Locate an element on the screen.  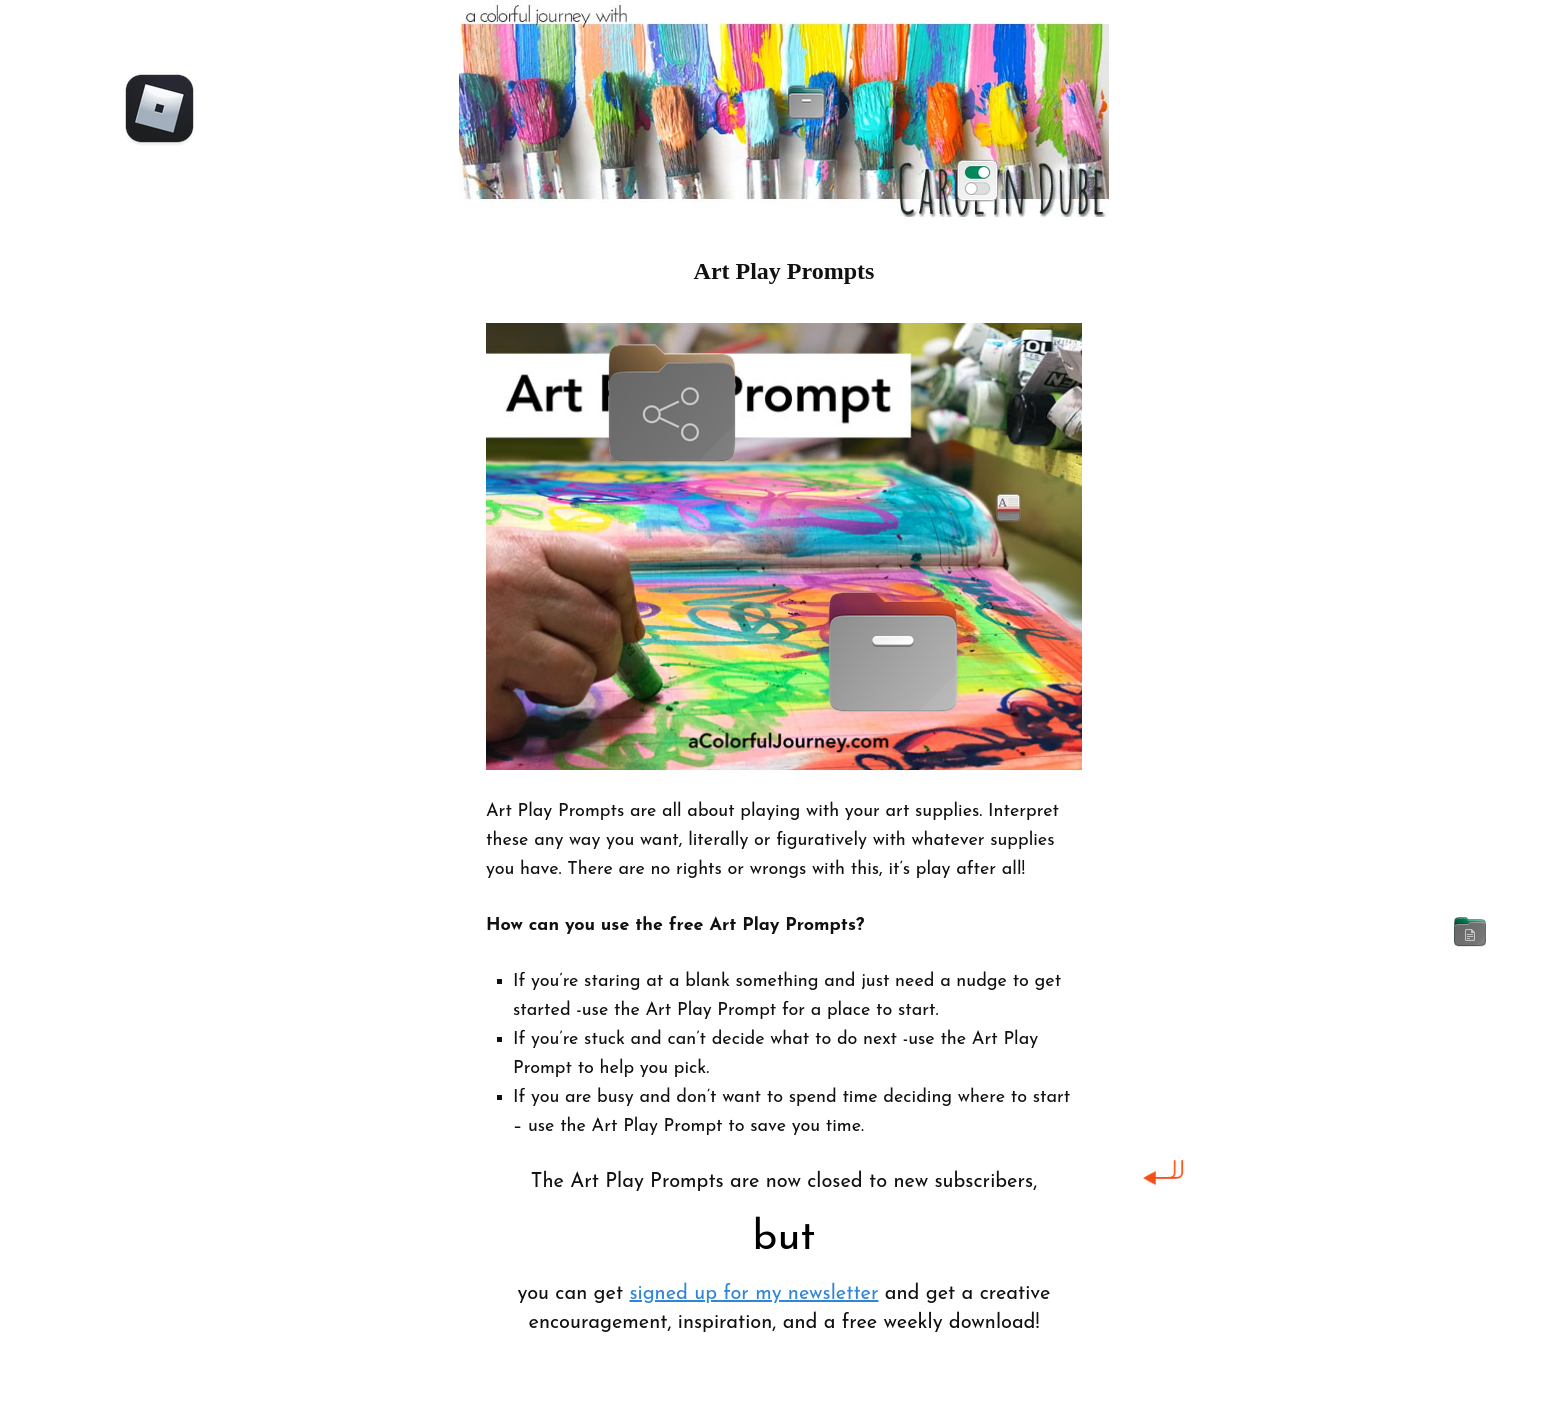
open desktop settings and preferences is located at coordinates (977, 180).